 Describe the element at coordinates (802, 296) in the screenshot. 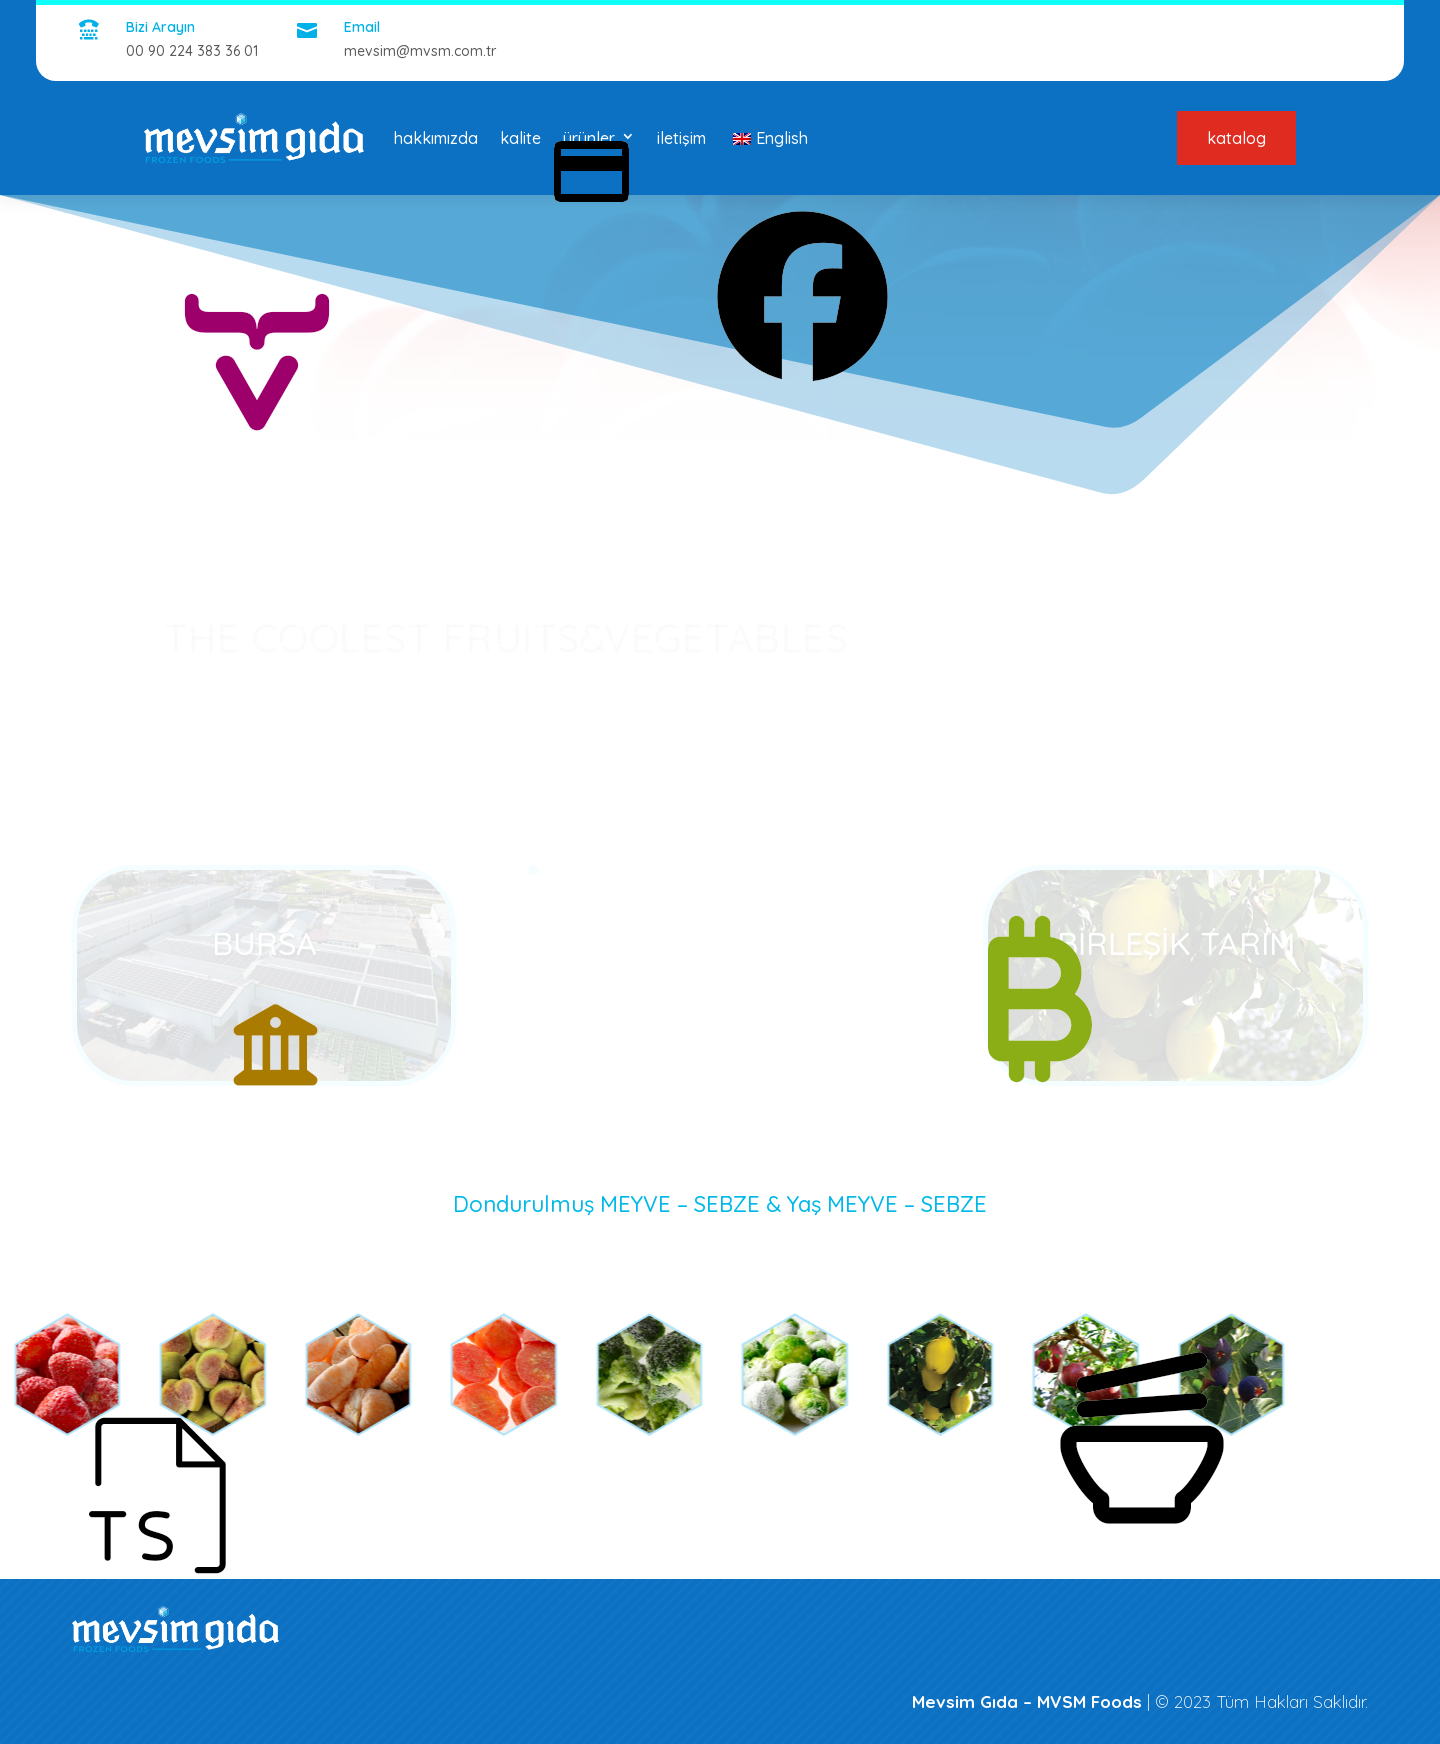

I see `open Facebook app` at that location.